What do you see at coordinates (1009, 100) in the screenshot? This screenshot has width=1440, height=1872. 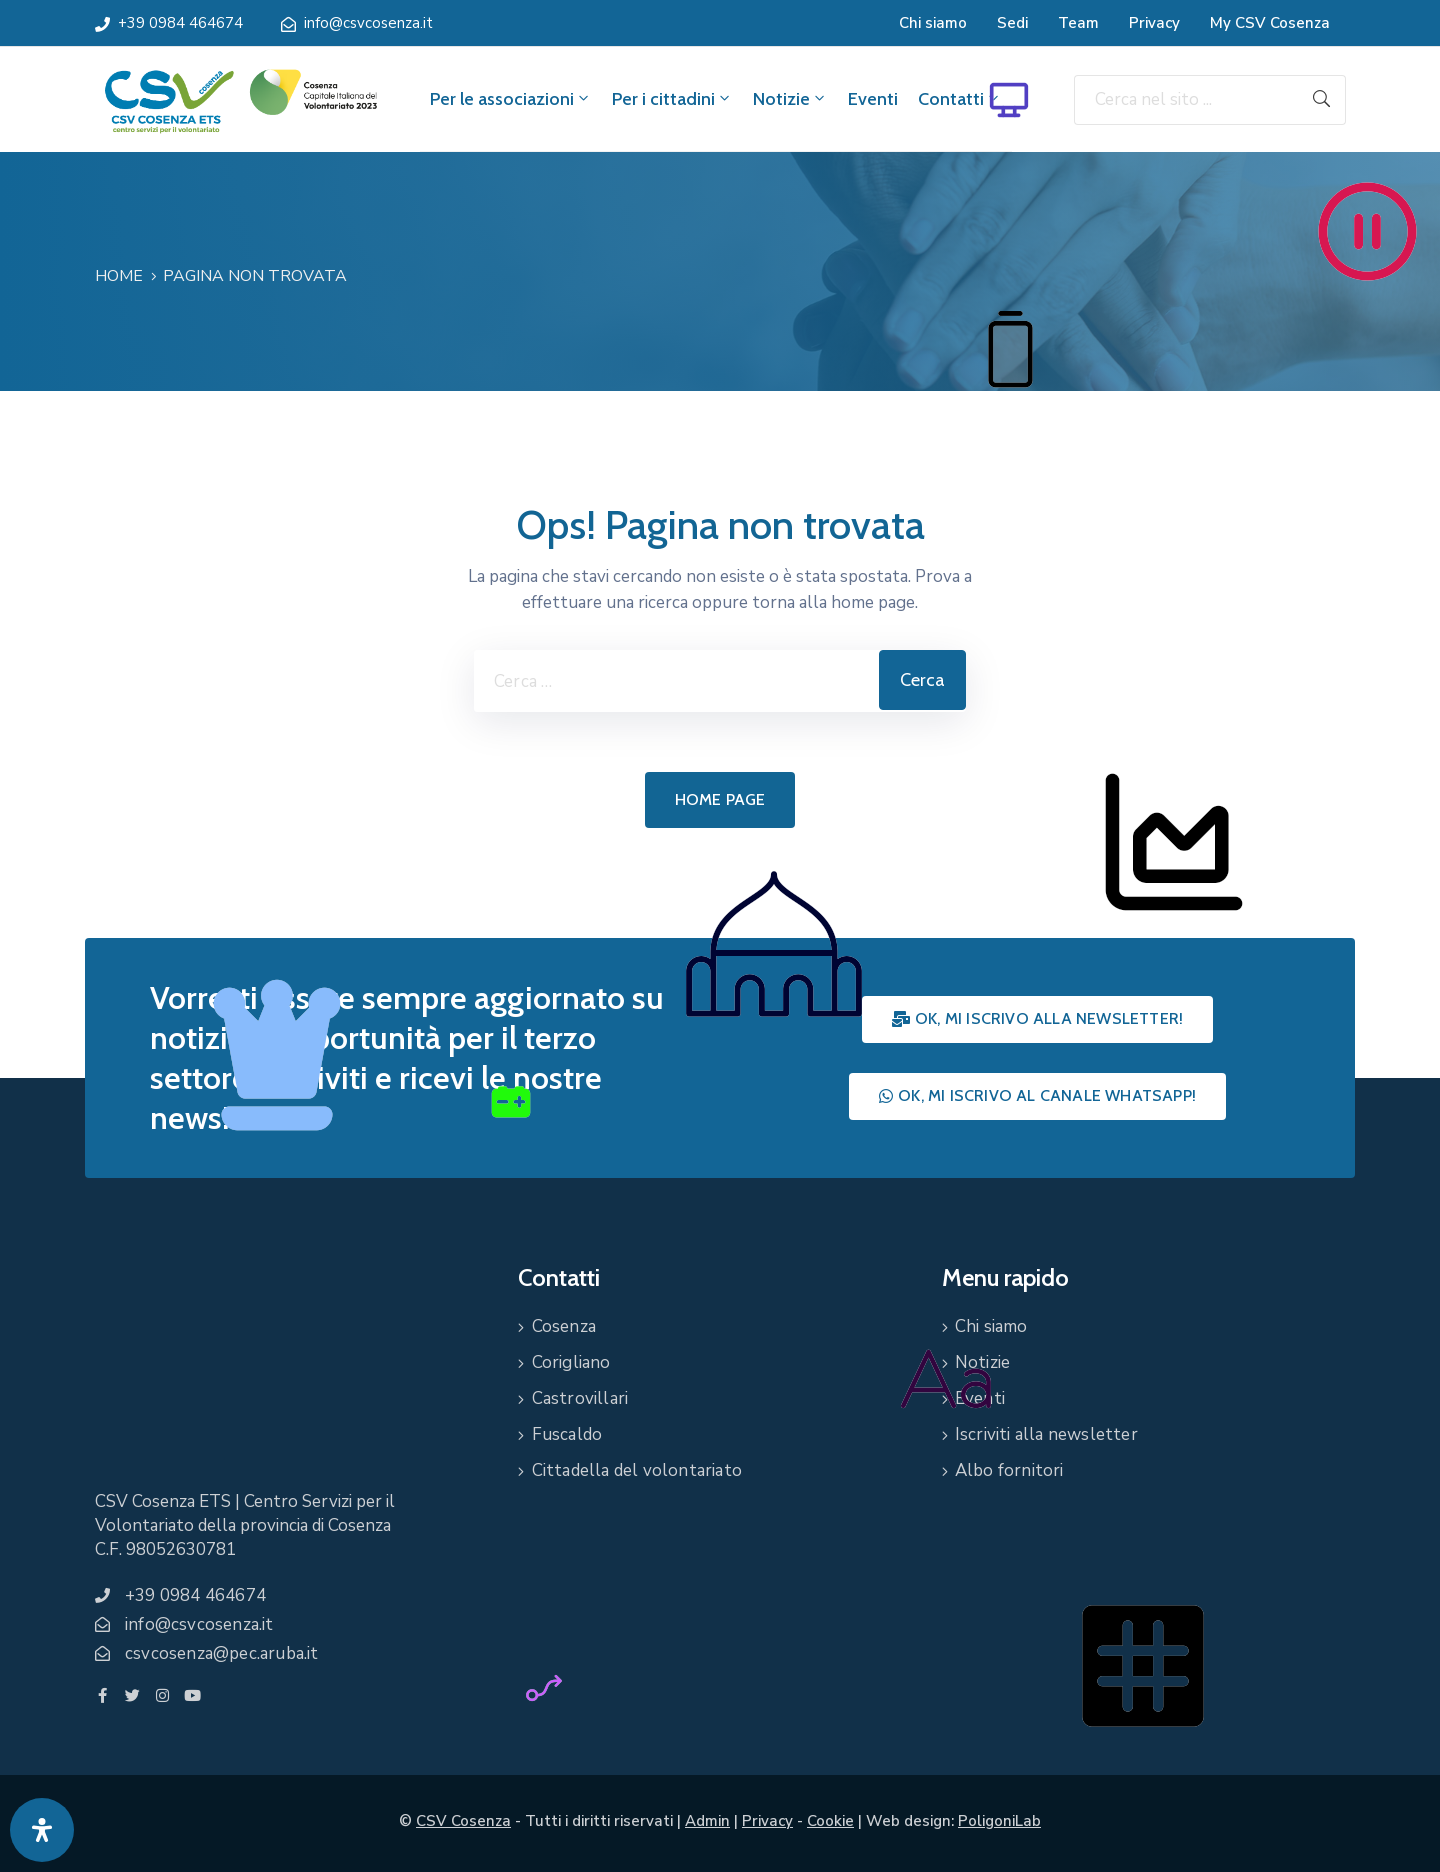 I see `switch to desktop view` at bounding box center [1009, 100].